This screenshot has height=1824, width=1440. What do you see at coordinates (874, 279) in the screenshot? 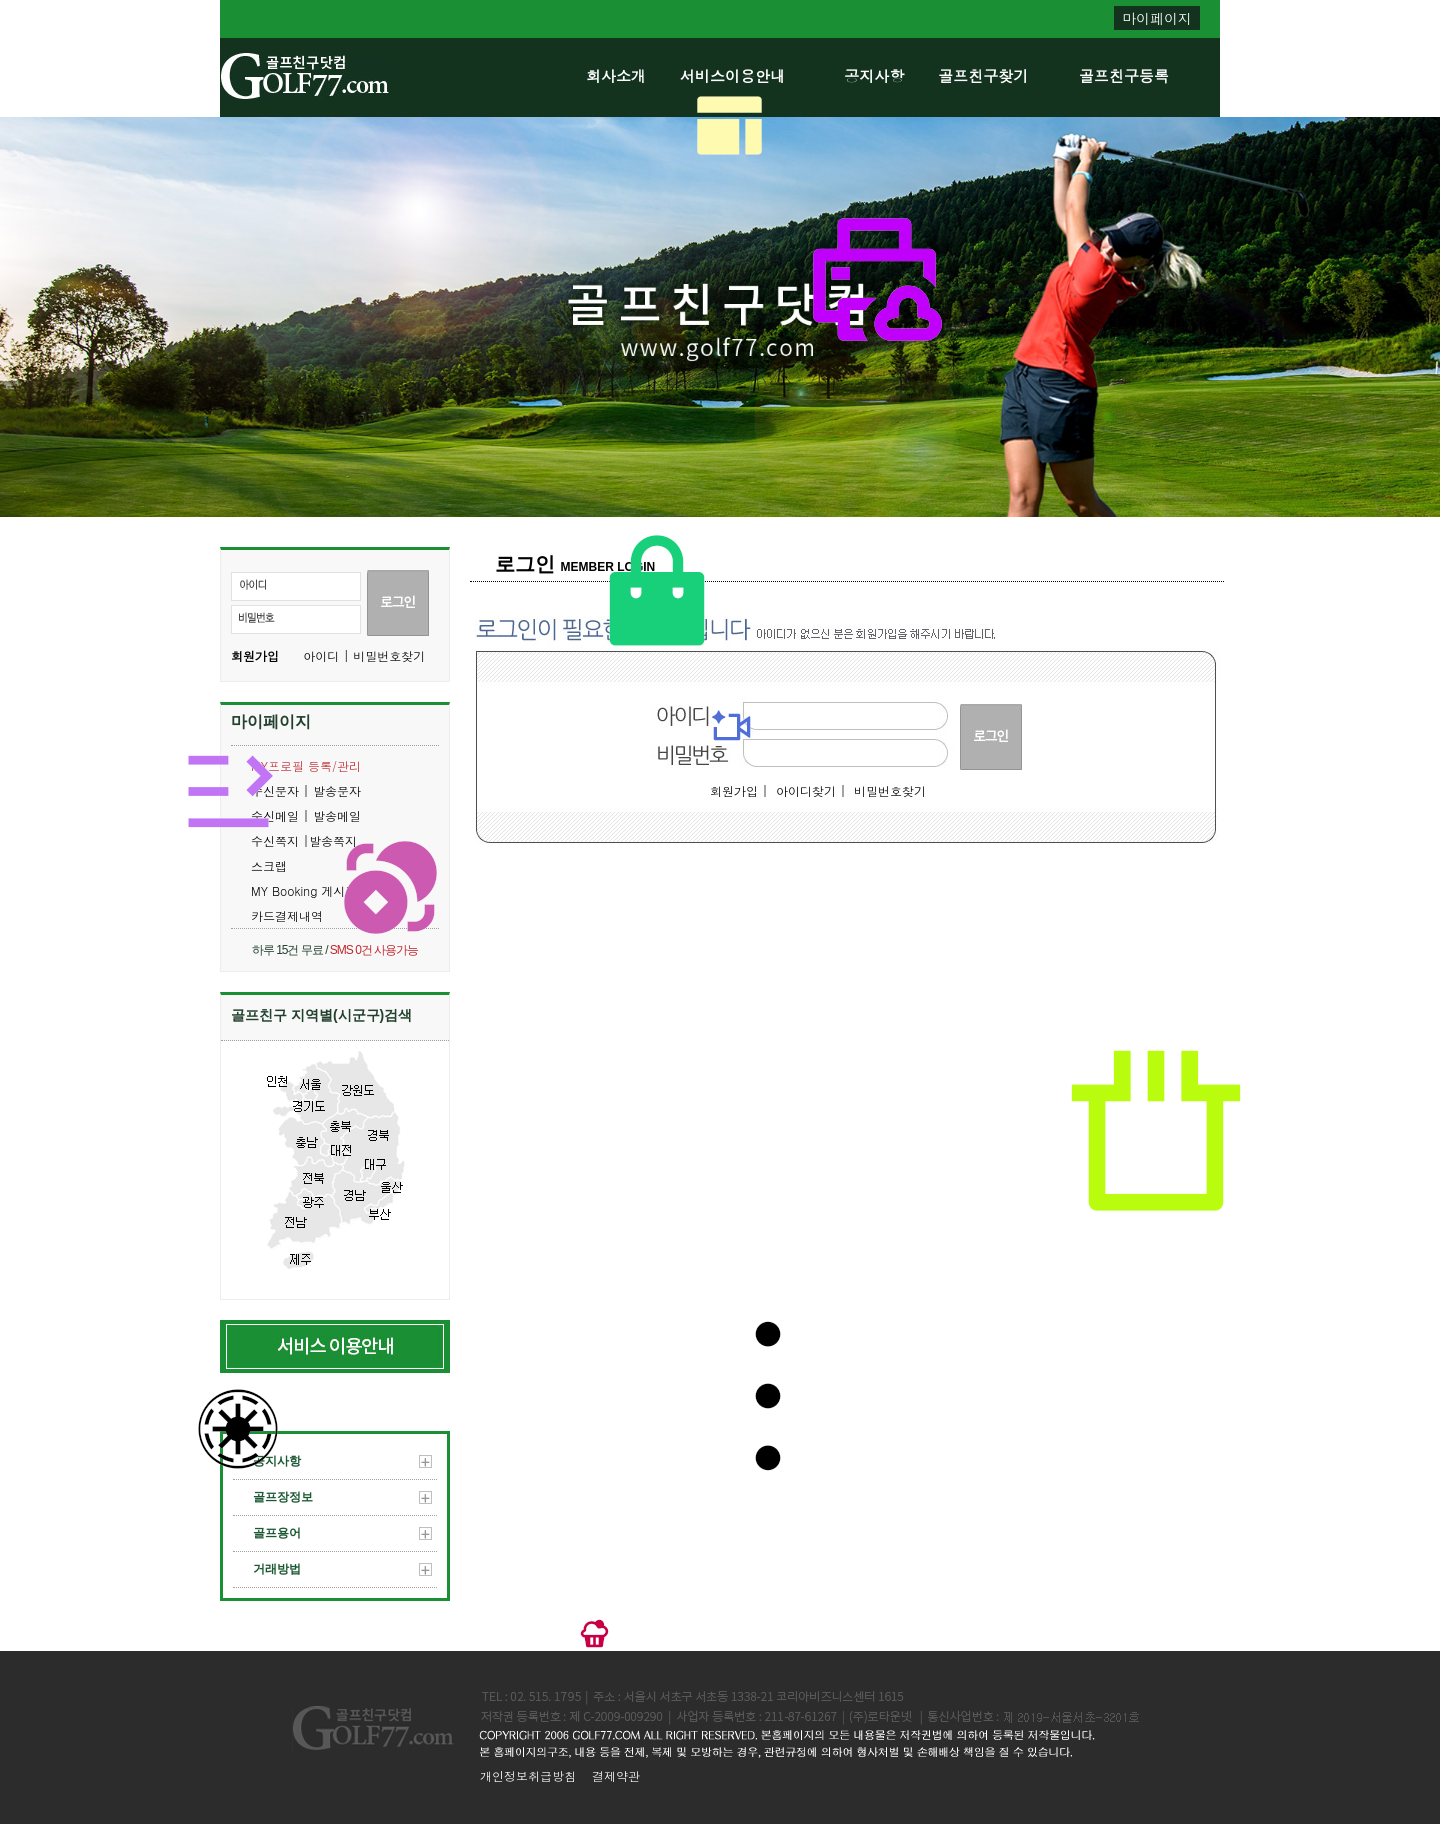
I see `connect printer to cloud storage` at bounding box center [874, 279].